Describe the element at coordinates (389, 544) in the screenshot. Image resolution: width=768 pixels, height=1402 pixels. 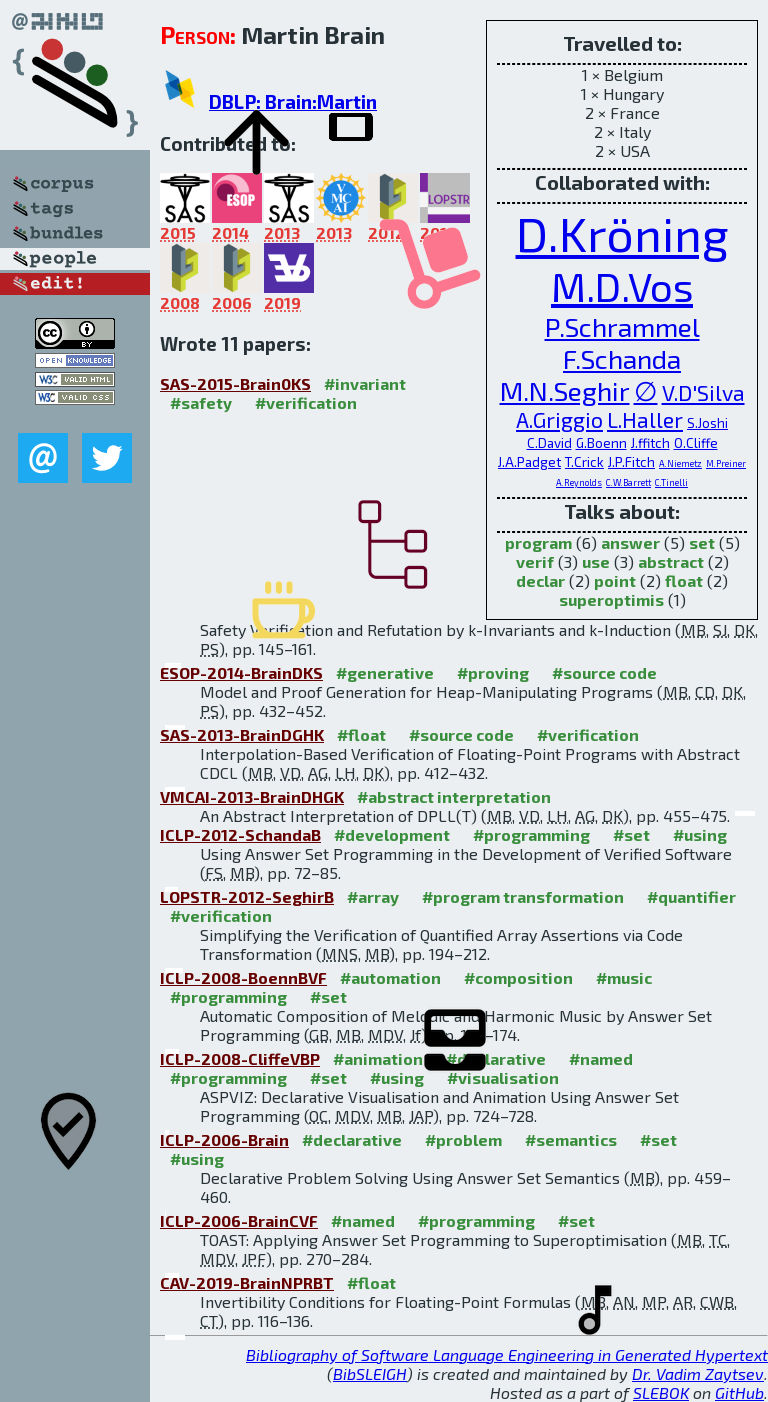
I see `view hierarchical folder structure` at that location.